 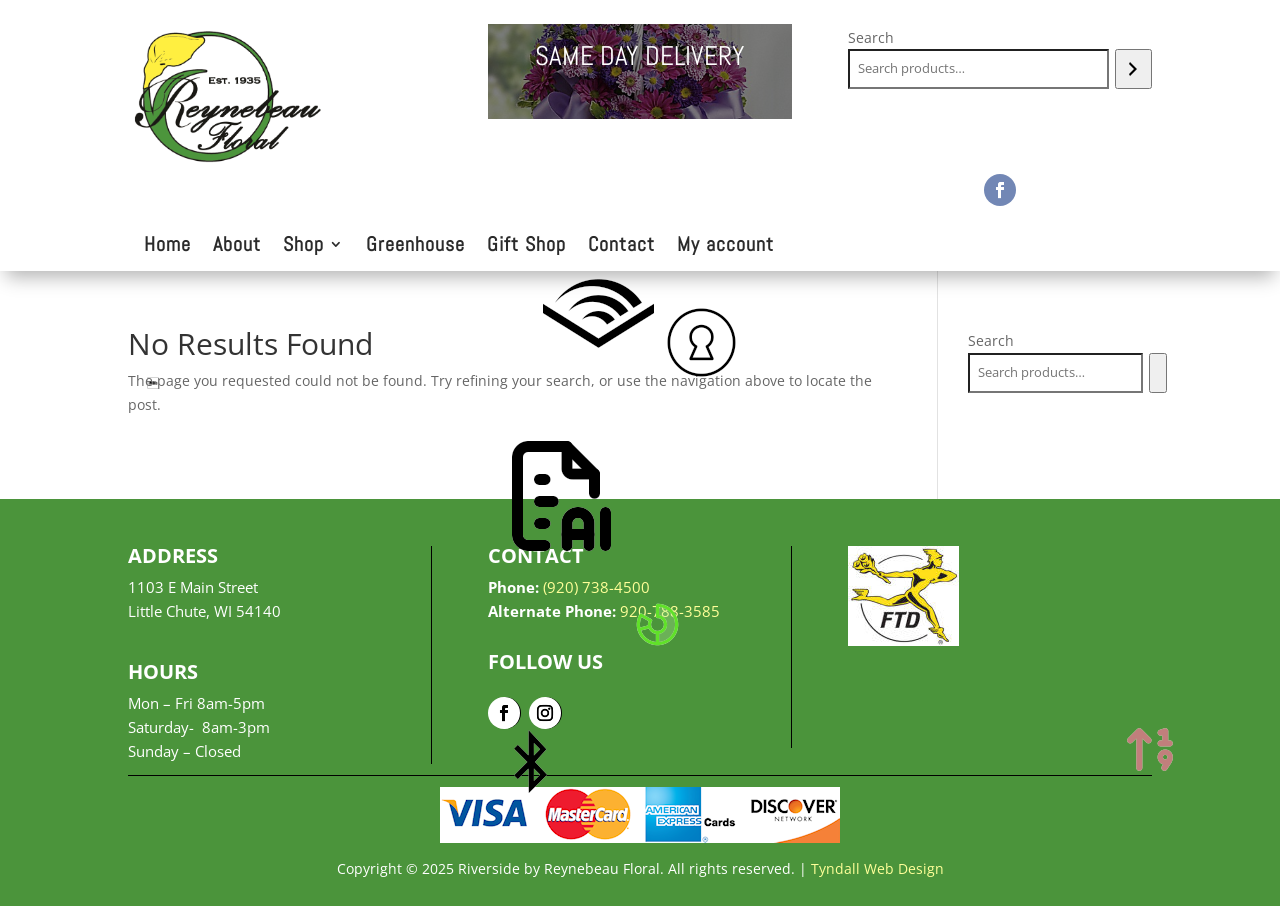 I want to click on access security or privacy settings, so click(x=701, y=342).